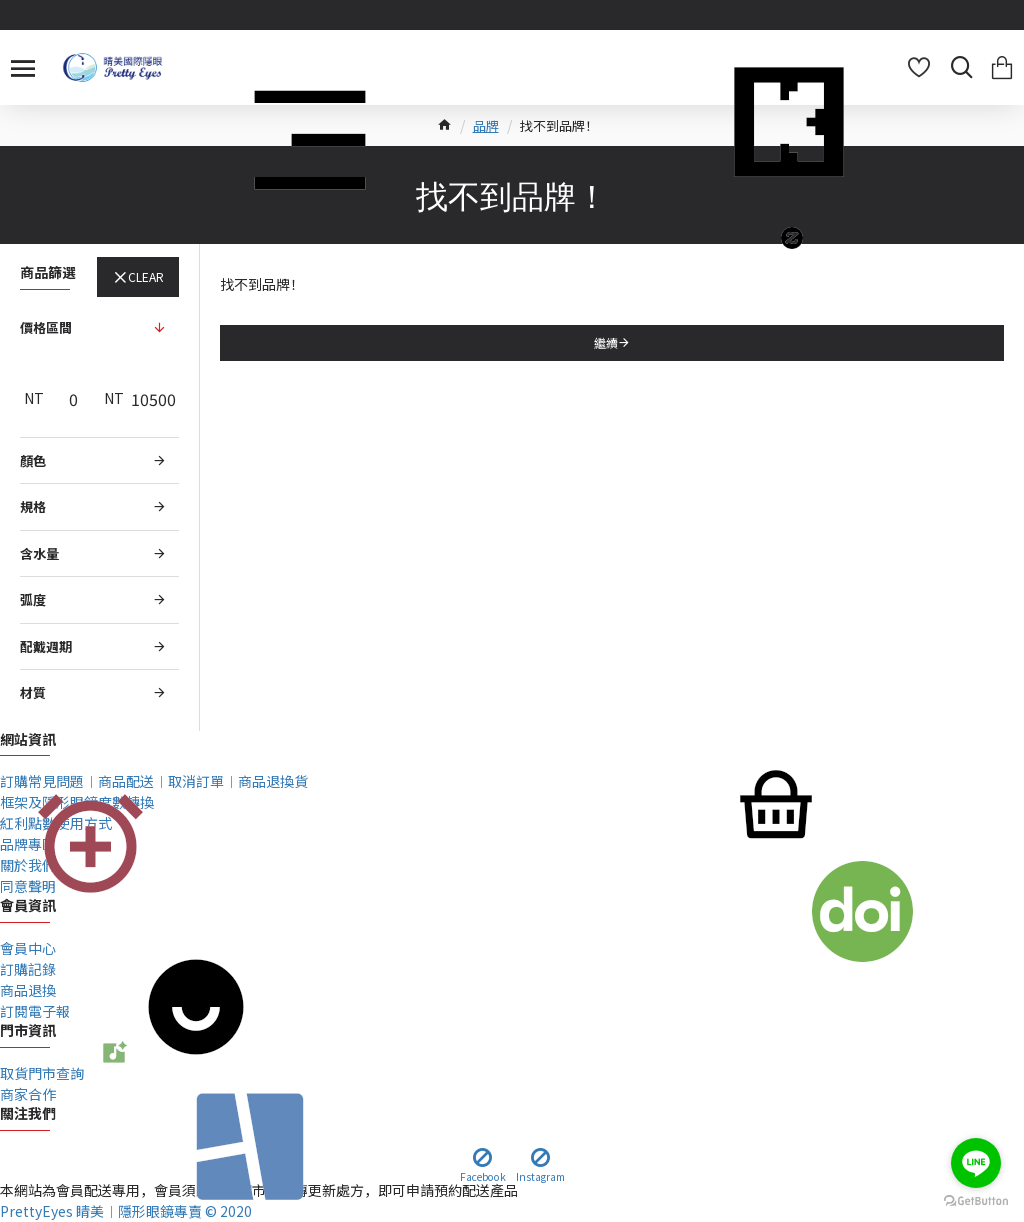 This screenshot has width=1024, height=1222. I want to click on visit zazzle website or store, so click(792, 238).